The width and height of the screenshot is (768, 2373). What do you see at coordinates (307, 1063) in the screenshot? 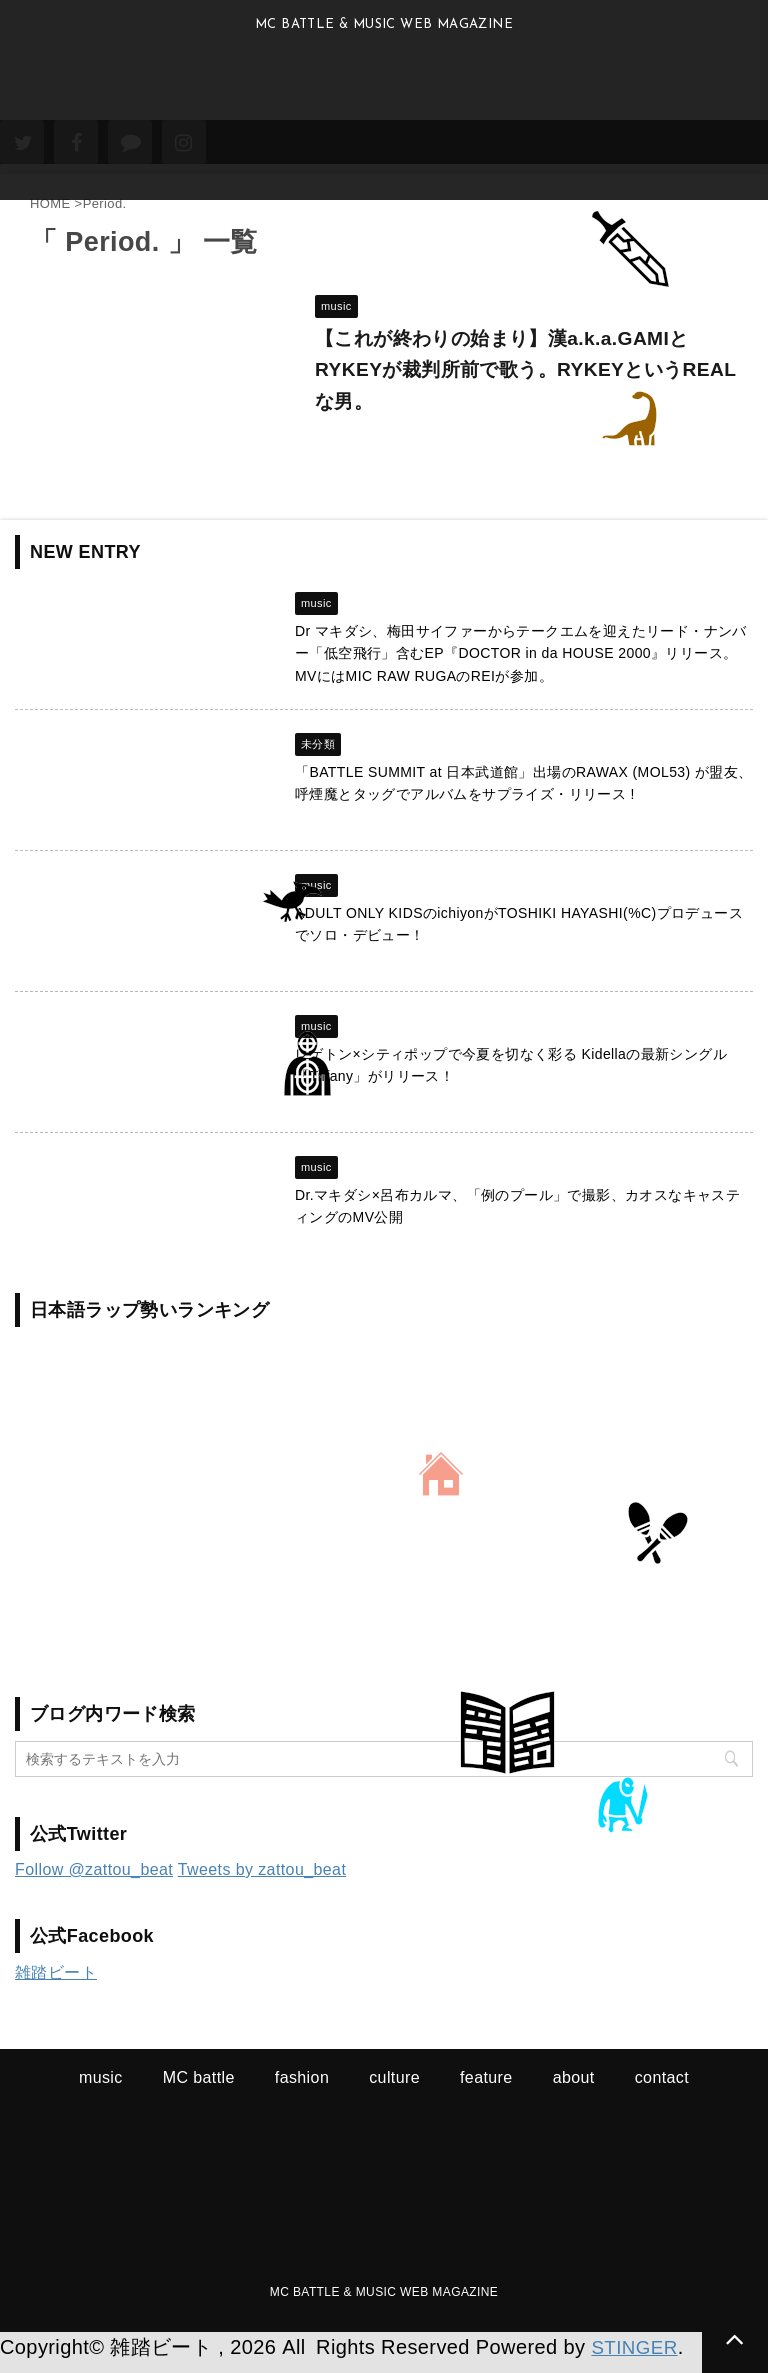
I see `practice target for shooting range simulation` at bounding box center [307, 1063].